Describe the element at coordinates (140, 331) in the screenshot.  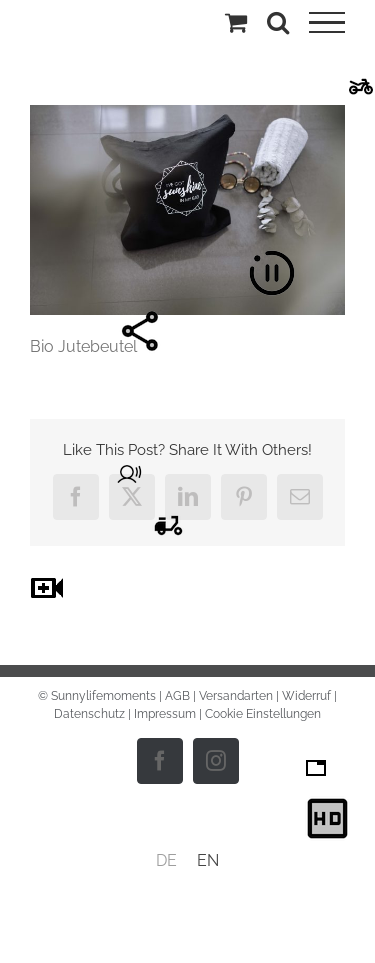
I see `share content with others` at that location.